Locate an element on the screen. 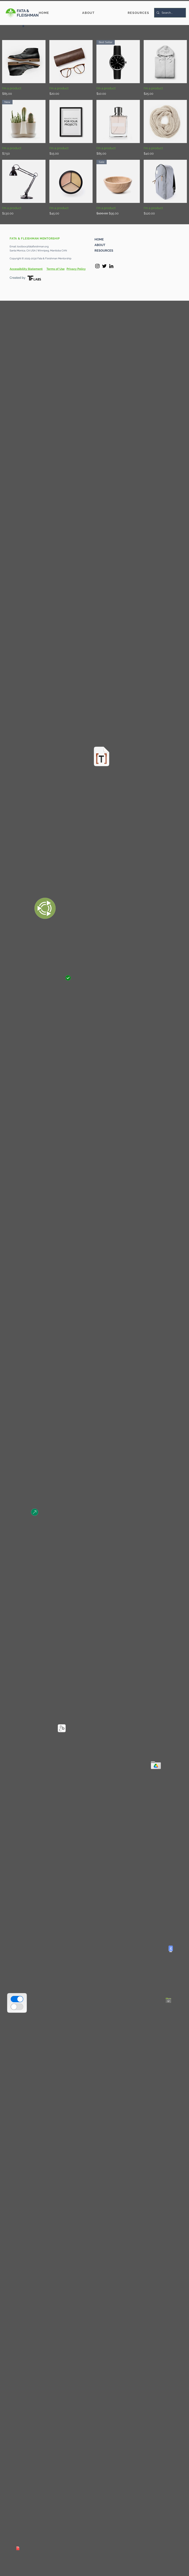 The height and width of the screenshot is (2576, 189). an lzop compressed archive file is located at coordinates (18, 2548).